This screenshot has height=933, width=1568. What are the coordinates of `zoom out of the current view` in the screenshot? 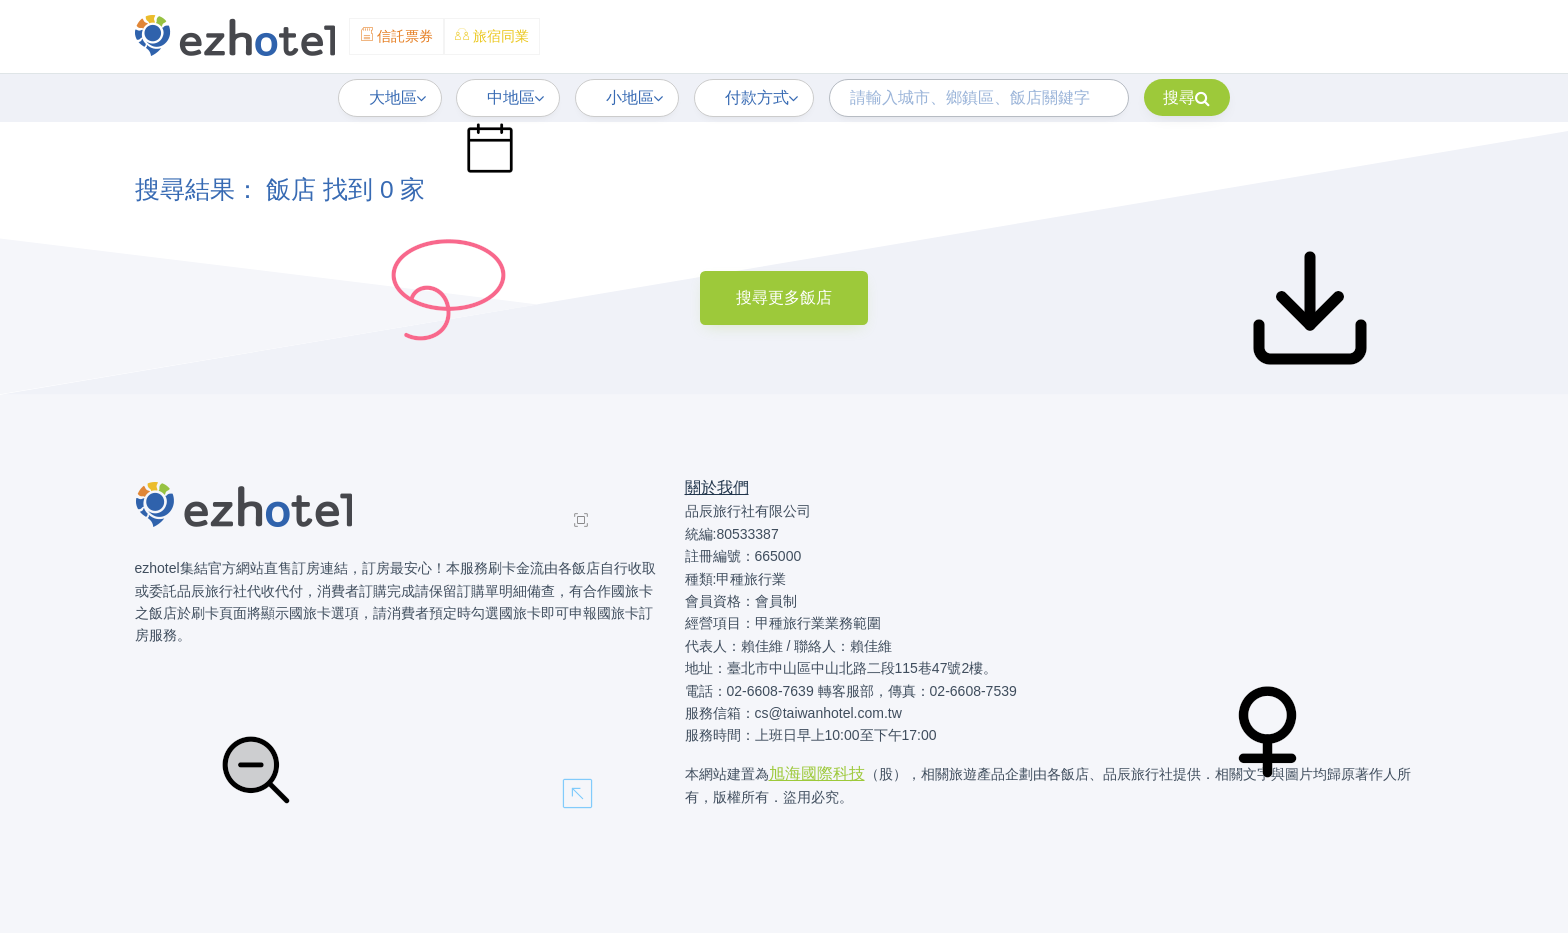 It's located at (256, 770).